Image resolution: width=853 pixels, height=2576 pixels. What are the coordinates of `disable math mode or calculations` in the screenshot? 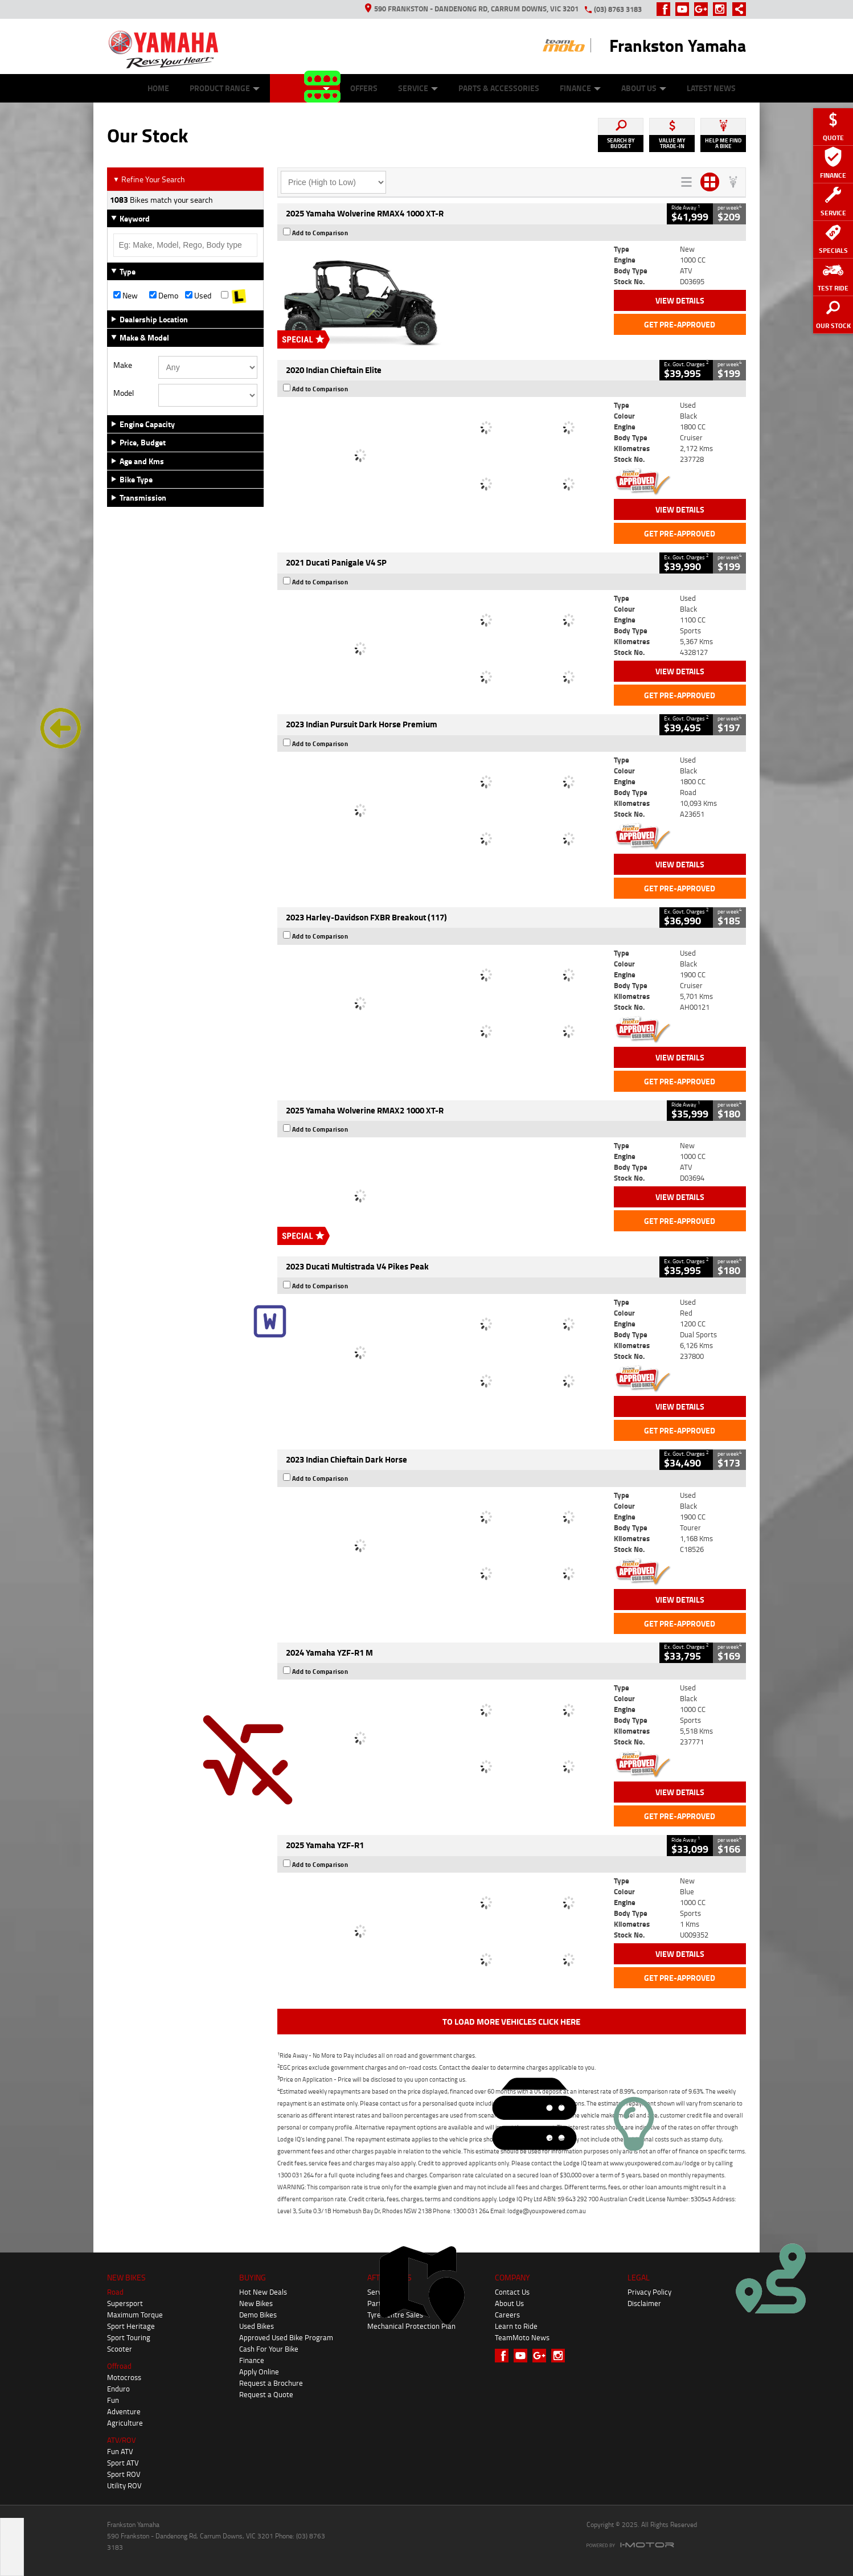 It's located at (248, 1760).